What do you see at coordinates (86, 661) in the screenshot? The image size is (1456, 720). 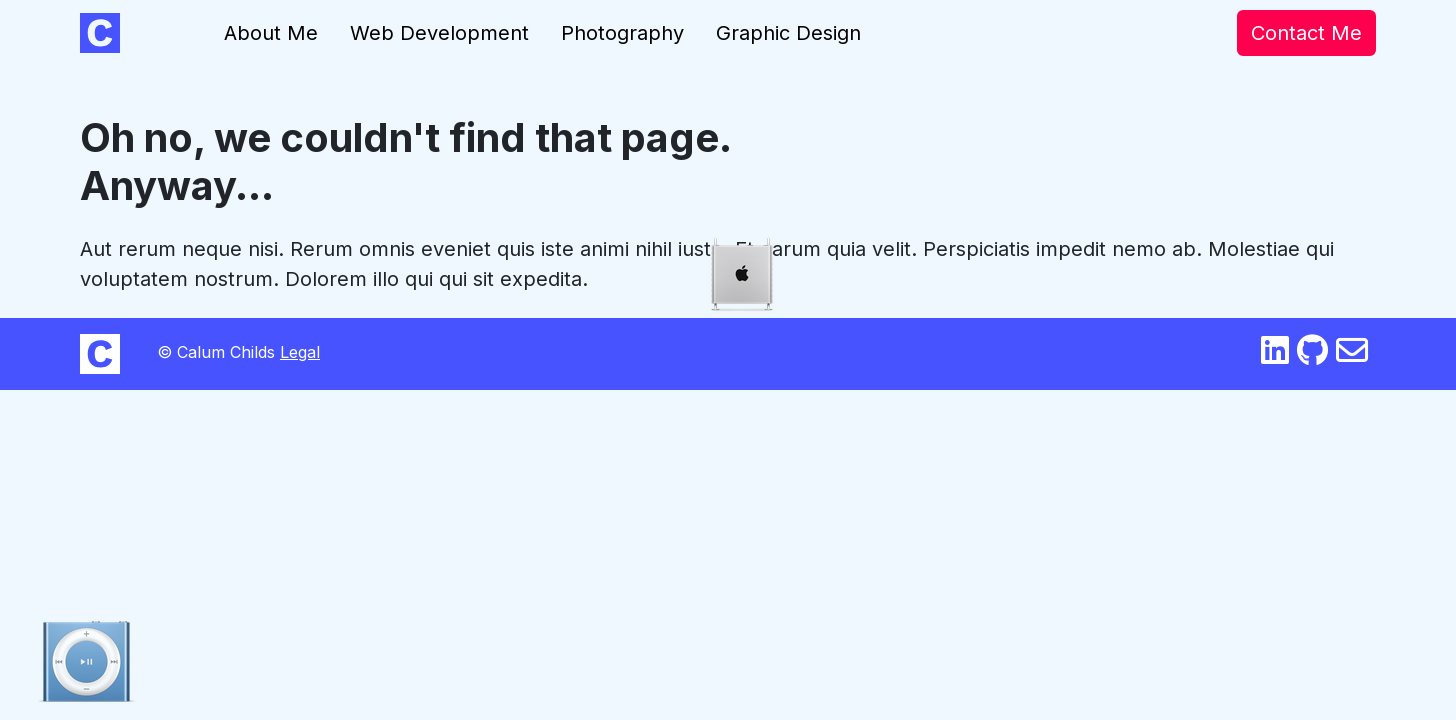 I see `iPod shuffle device connected` at bounding box center [86, 661].